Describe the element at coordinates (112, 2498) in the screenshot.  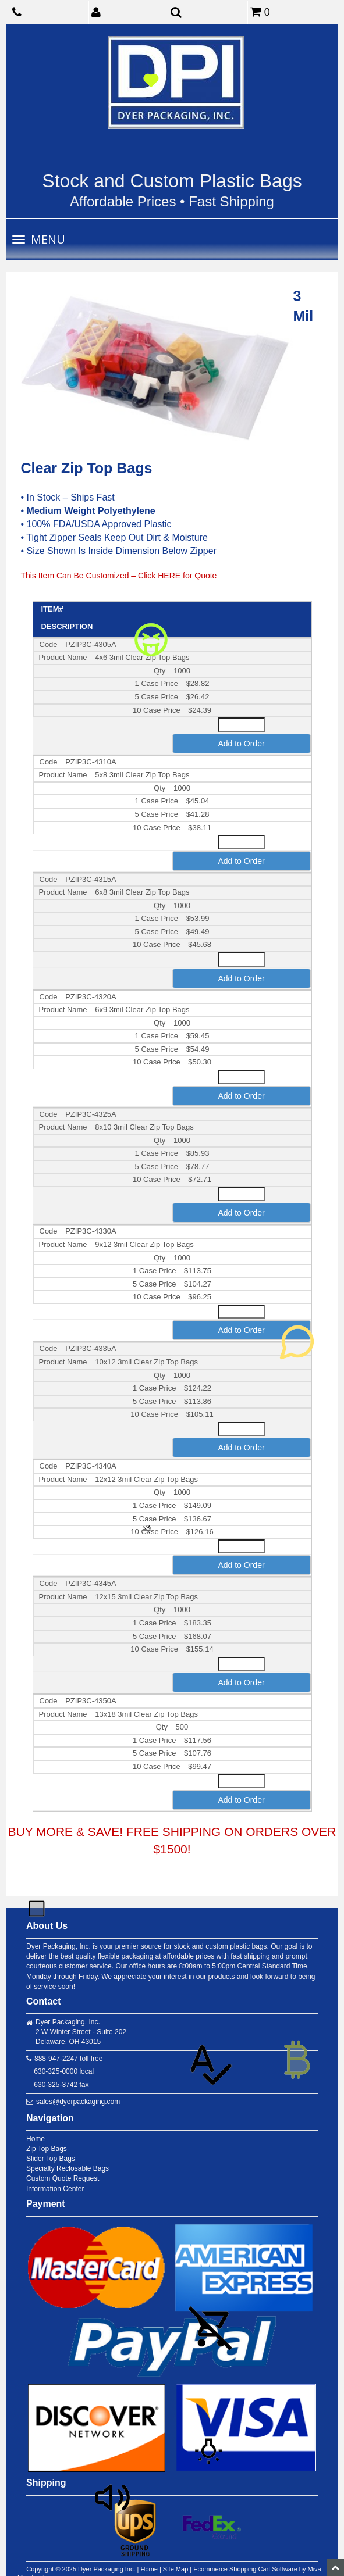
I see `unmute audio or turn sound on` at that location.